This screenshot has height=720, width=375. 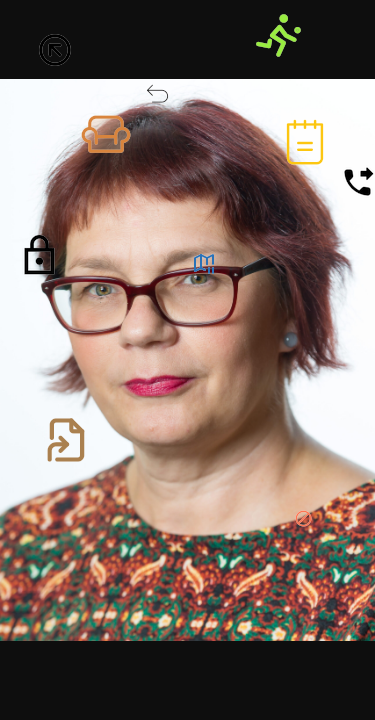 I want to click on browse furniture or home decor items, so click(x=106, y=135).